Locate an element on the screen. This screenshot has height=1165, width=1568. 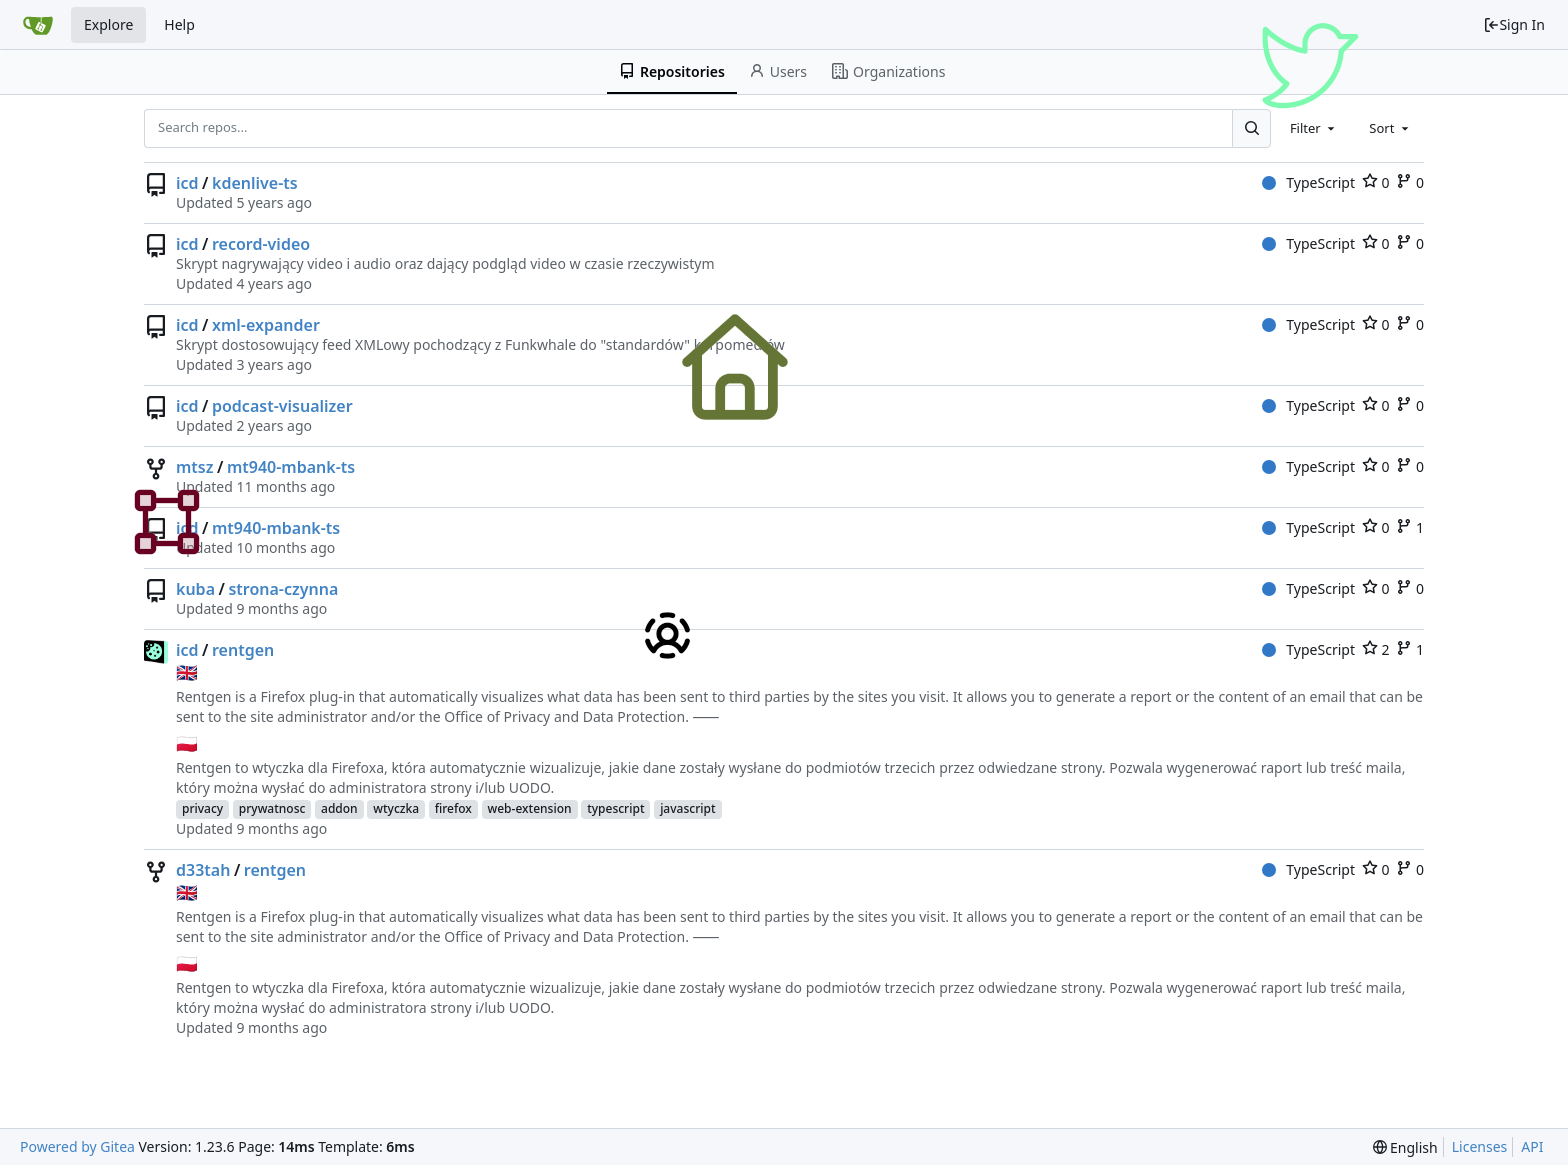
incomplete or pending user profile is located at coordinates (667, 635).